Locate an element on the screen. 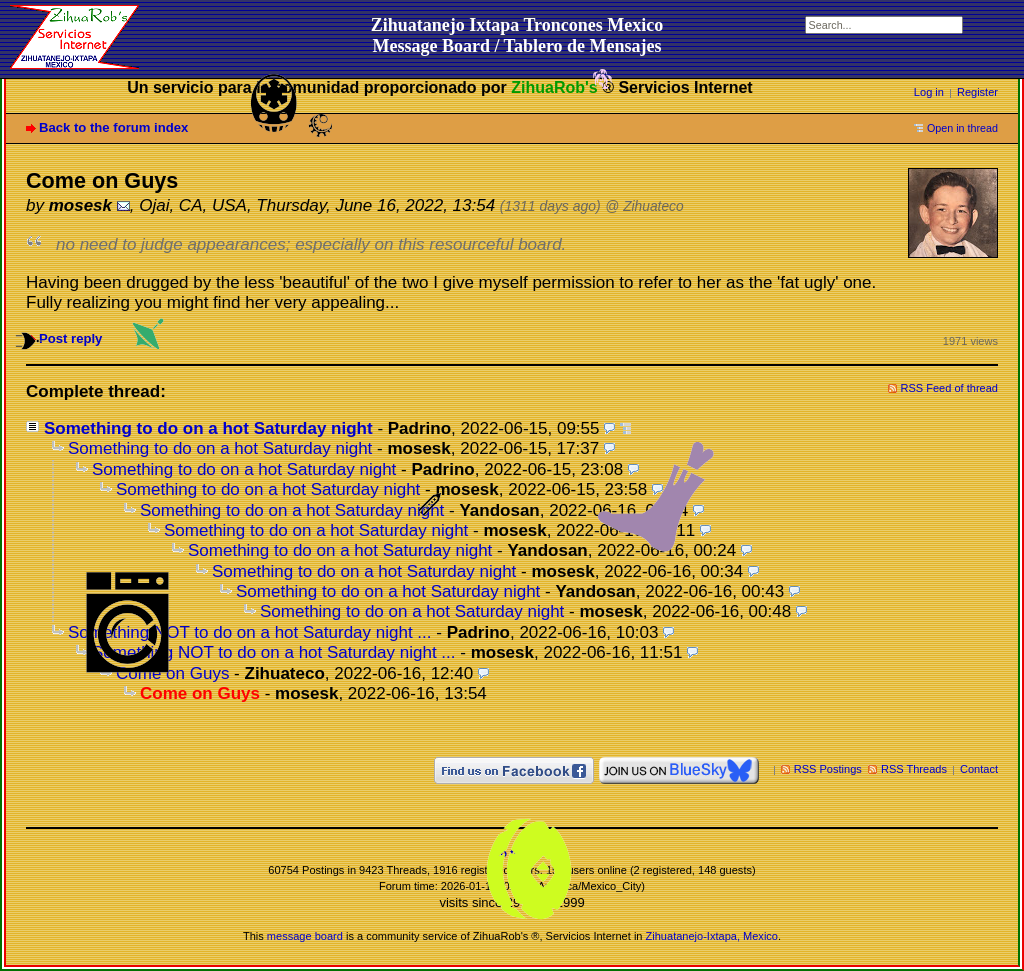  indicates character injury or damage state is located at coordinates (658, 495).